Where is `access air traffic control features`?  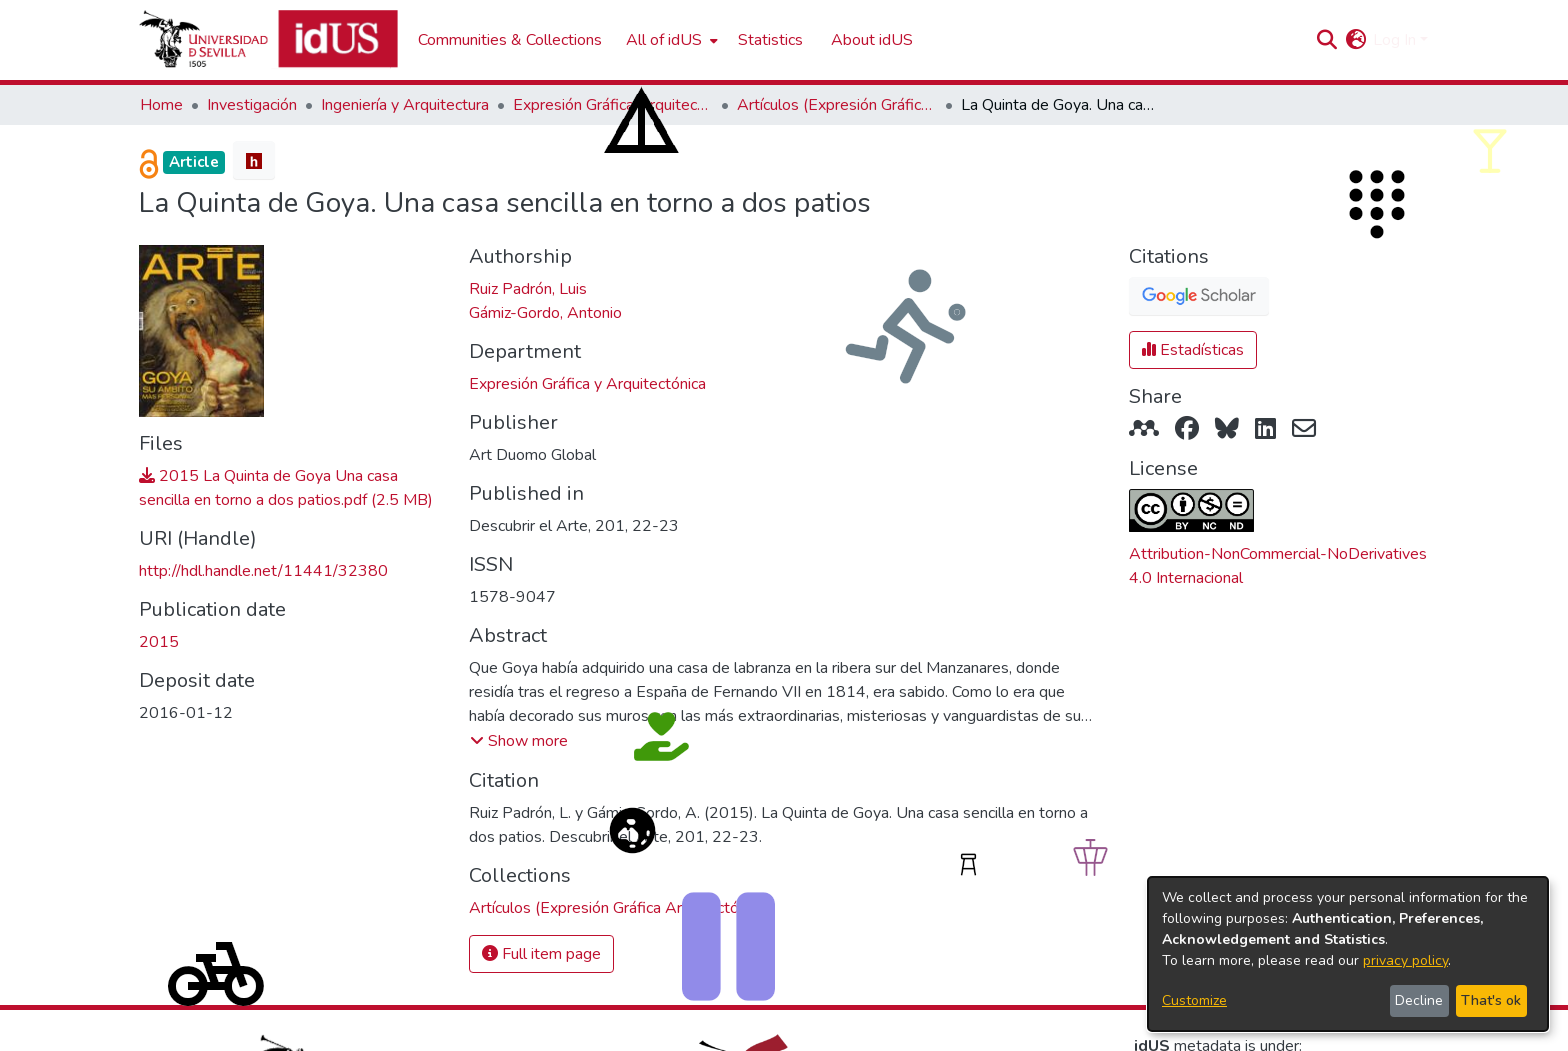
access air traffic control features is located at coordinates (1090, 857).